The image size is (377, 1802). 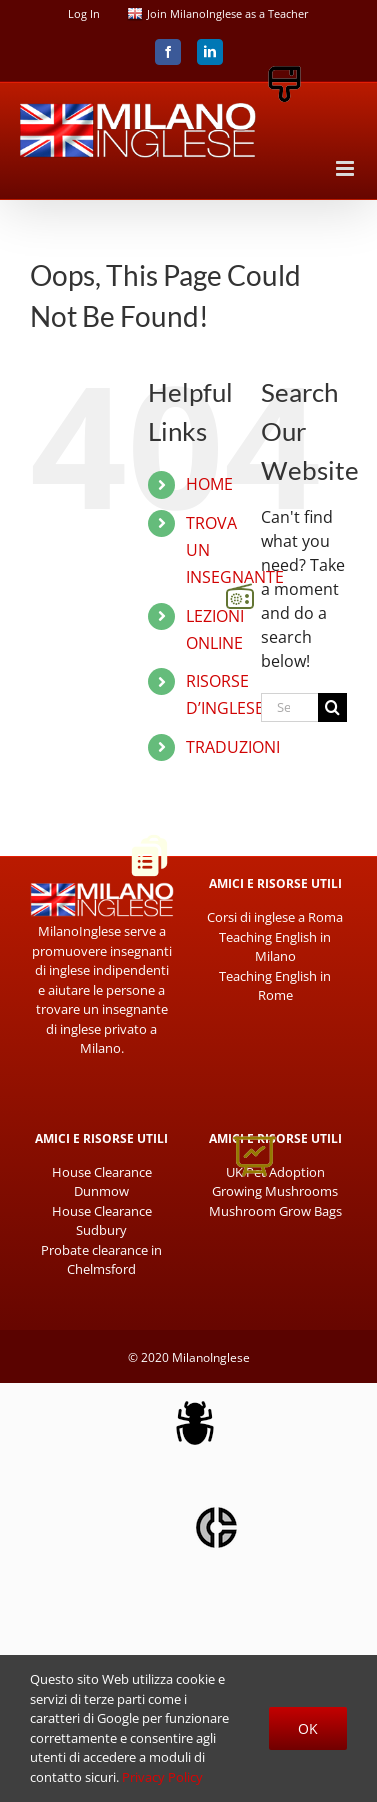 I want to click on listen to radio or audio broadcasts, so click(x=240, y=596).